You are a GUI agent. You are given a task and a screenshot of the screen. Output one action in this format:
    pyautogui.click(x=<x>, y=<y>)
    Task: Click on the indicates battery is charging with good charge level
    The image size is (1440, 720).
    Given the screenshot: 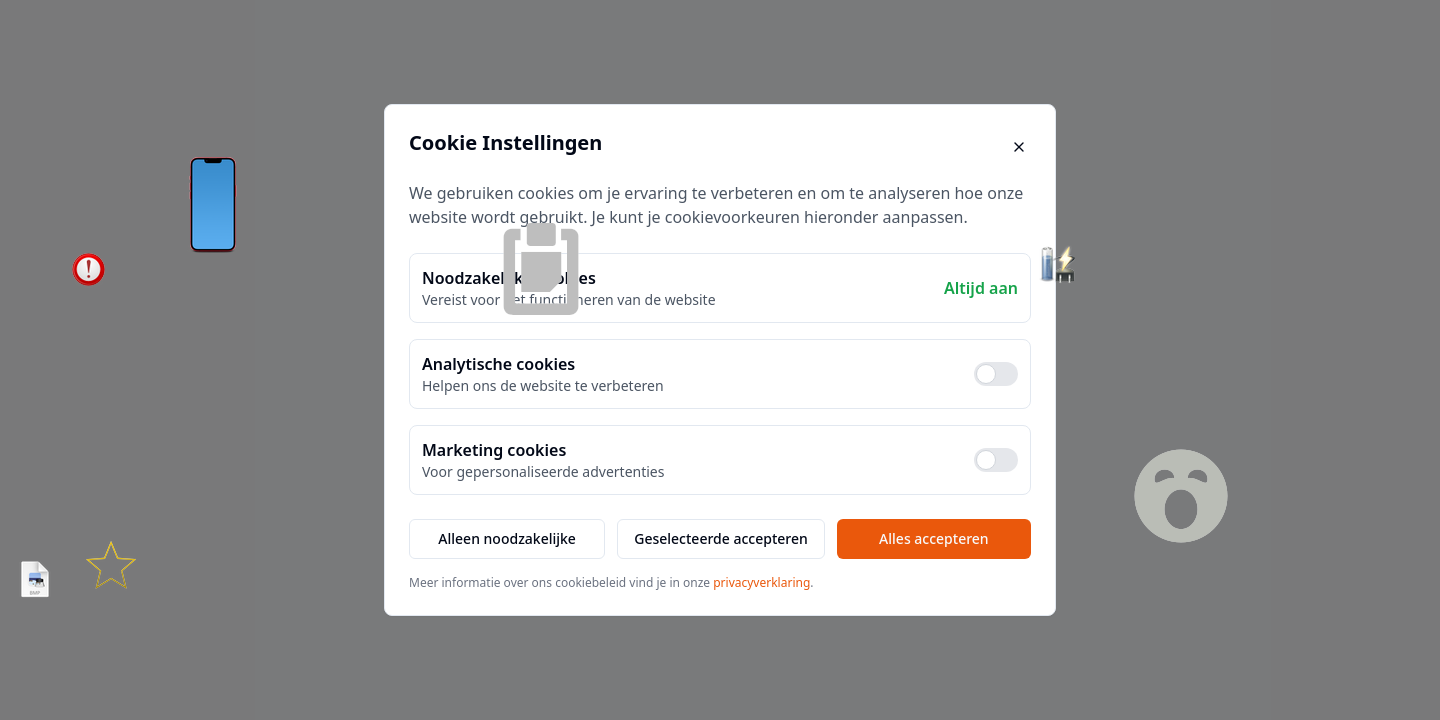 What is the action you would take?
    pyautogui.click(x=1056, y=264)
    